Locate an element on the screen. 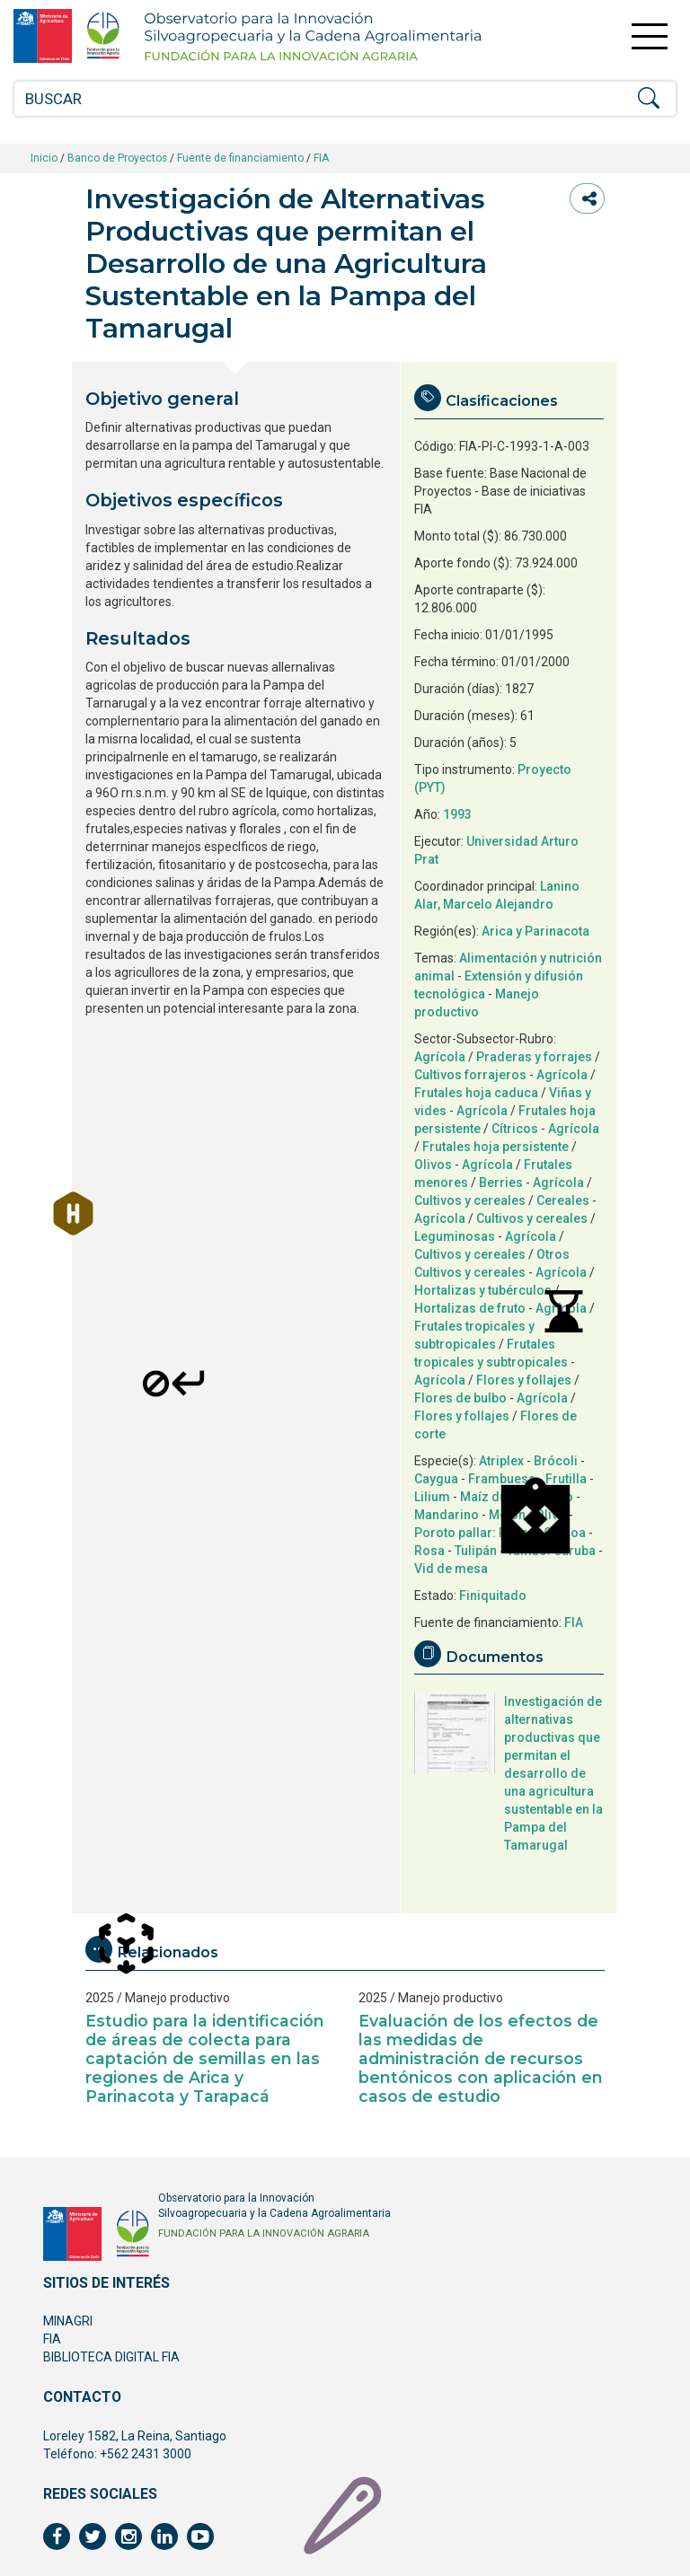 This screenshot has width=690, height=2576. disable automatic line wrapping in editor is located at coordinates (173, 1384).